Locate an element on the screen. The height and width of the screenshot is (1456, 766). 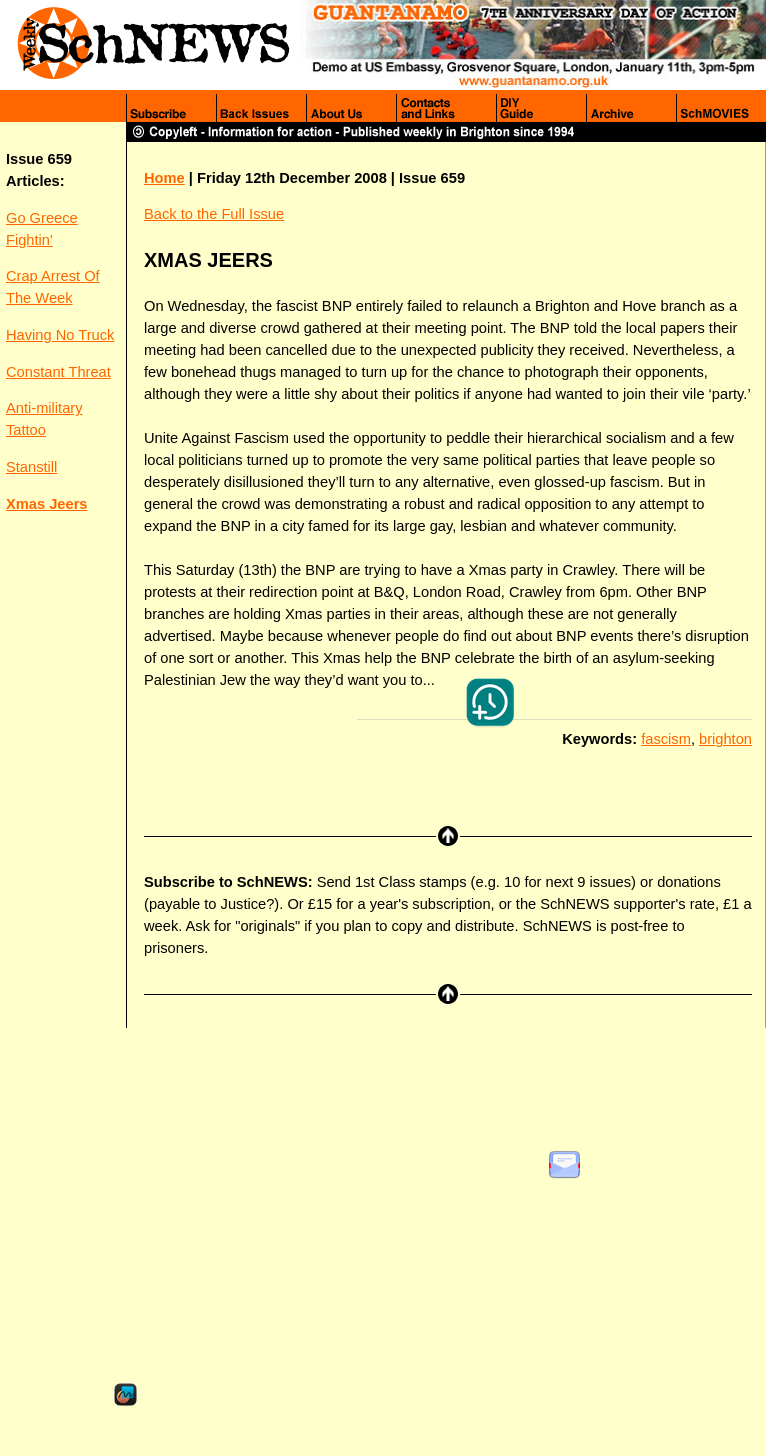
open freeform app for brainstorming and sketching is located at coordinates (125, 1394).